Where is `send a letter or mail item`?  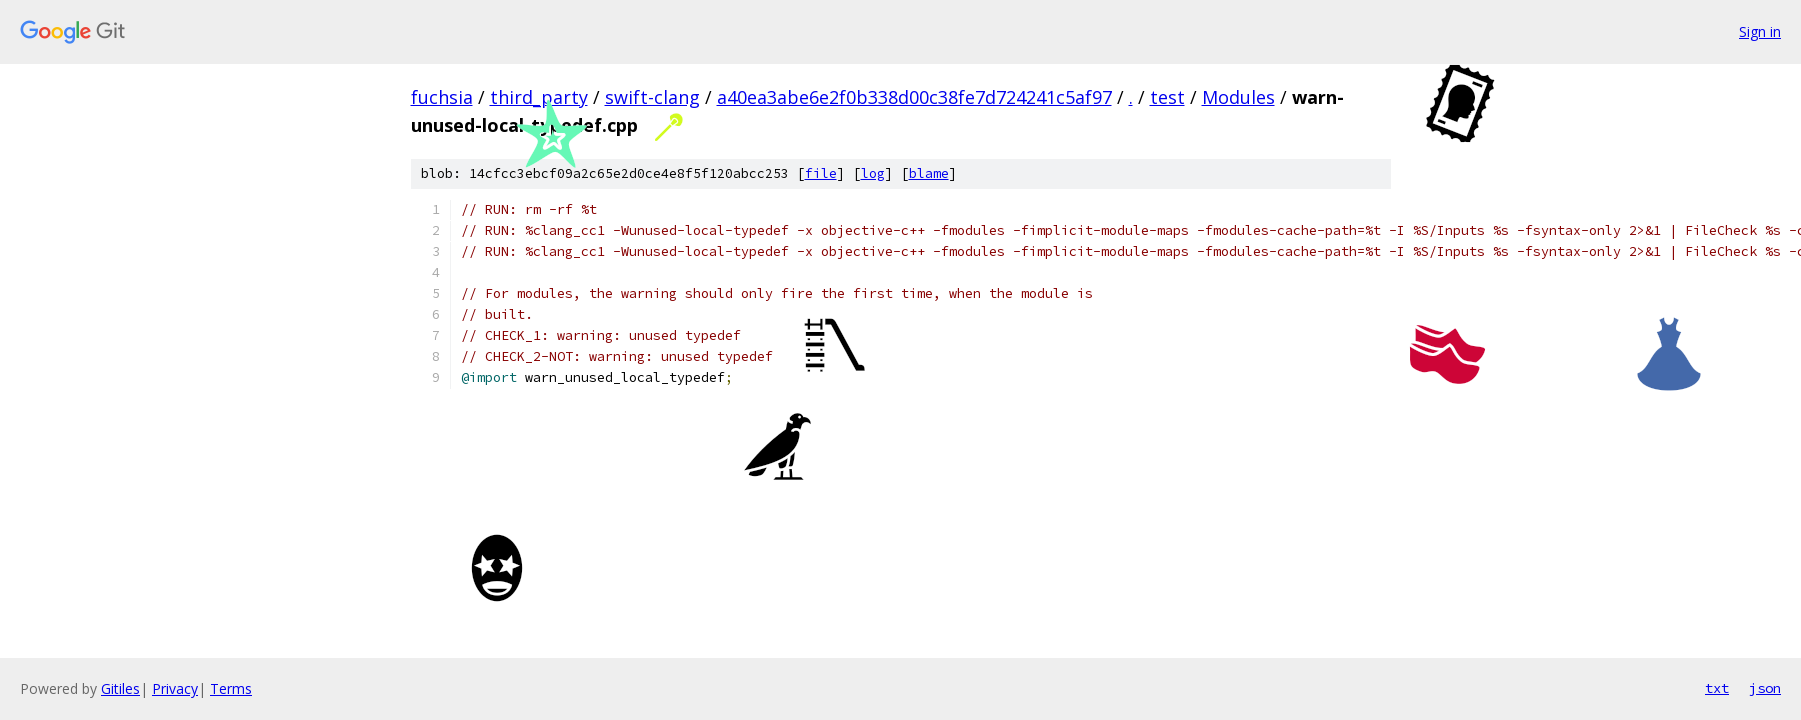
send a letter or mail item is located at coordinates (1459, 103).